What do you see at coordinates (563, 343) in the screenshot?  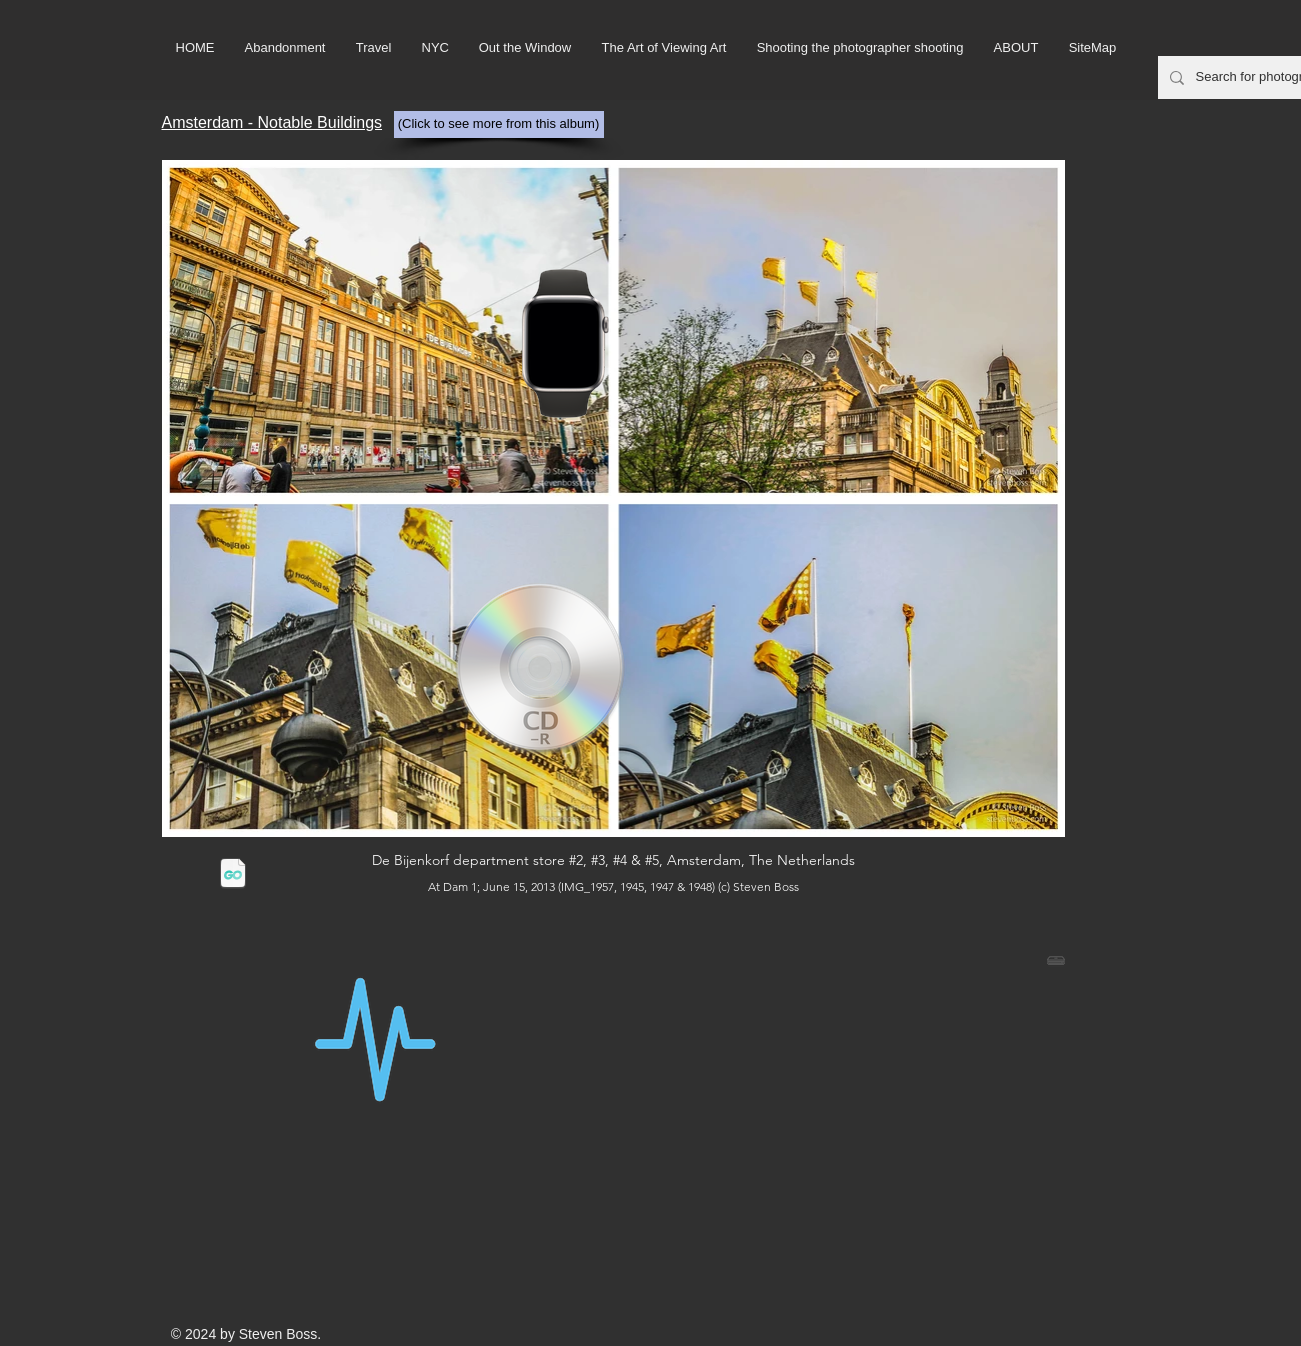 I see `apple watch series 6 device icon` at bounding box center [563, 343].